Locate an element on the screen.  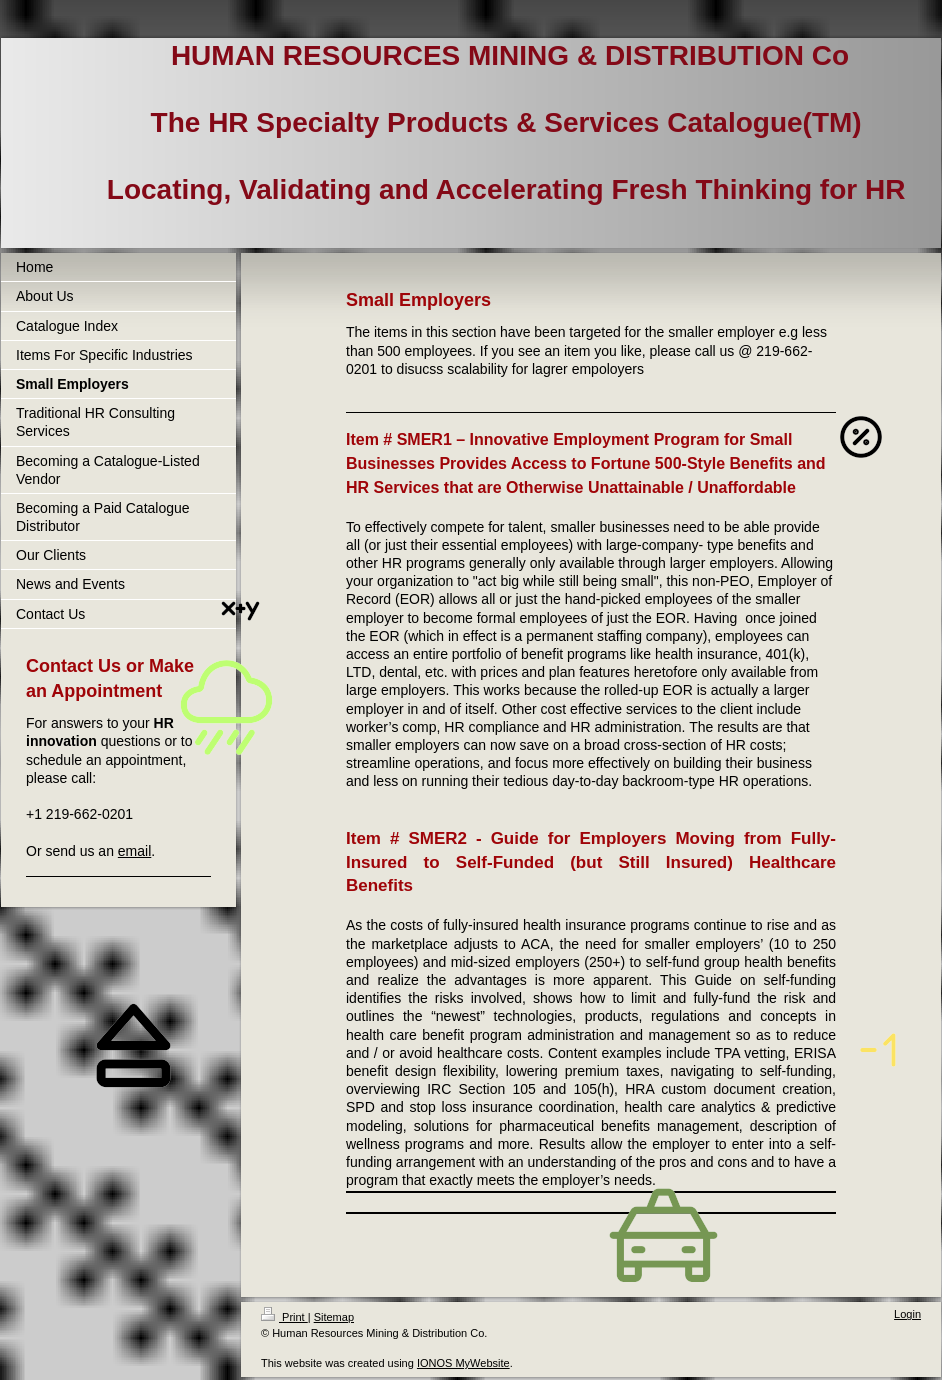
access math or calculator functions is located at coordinates (240, 608).